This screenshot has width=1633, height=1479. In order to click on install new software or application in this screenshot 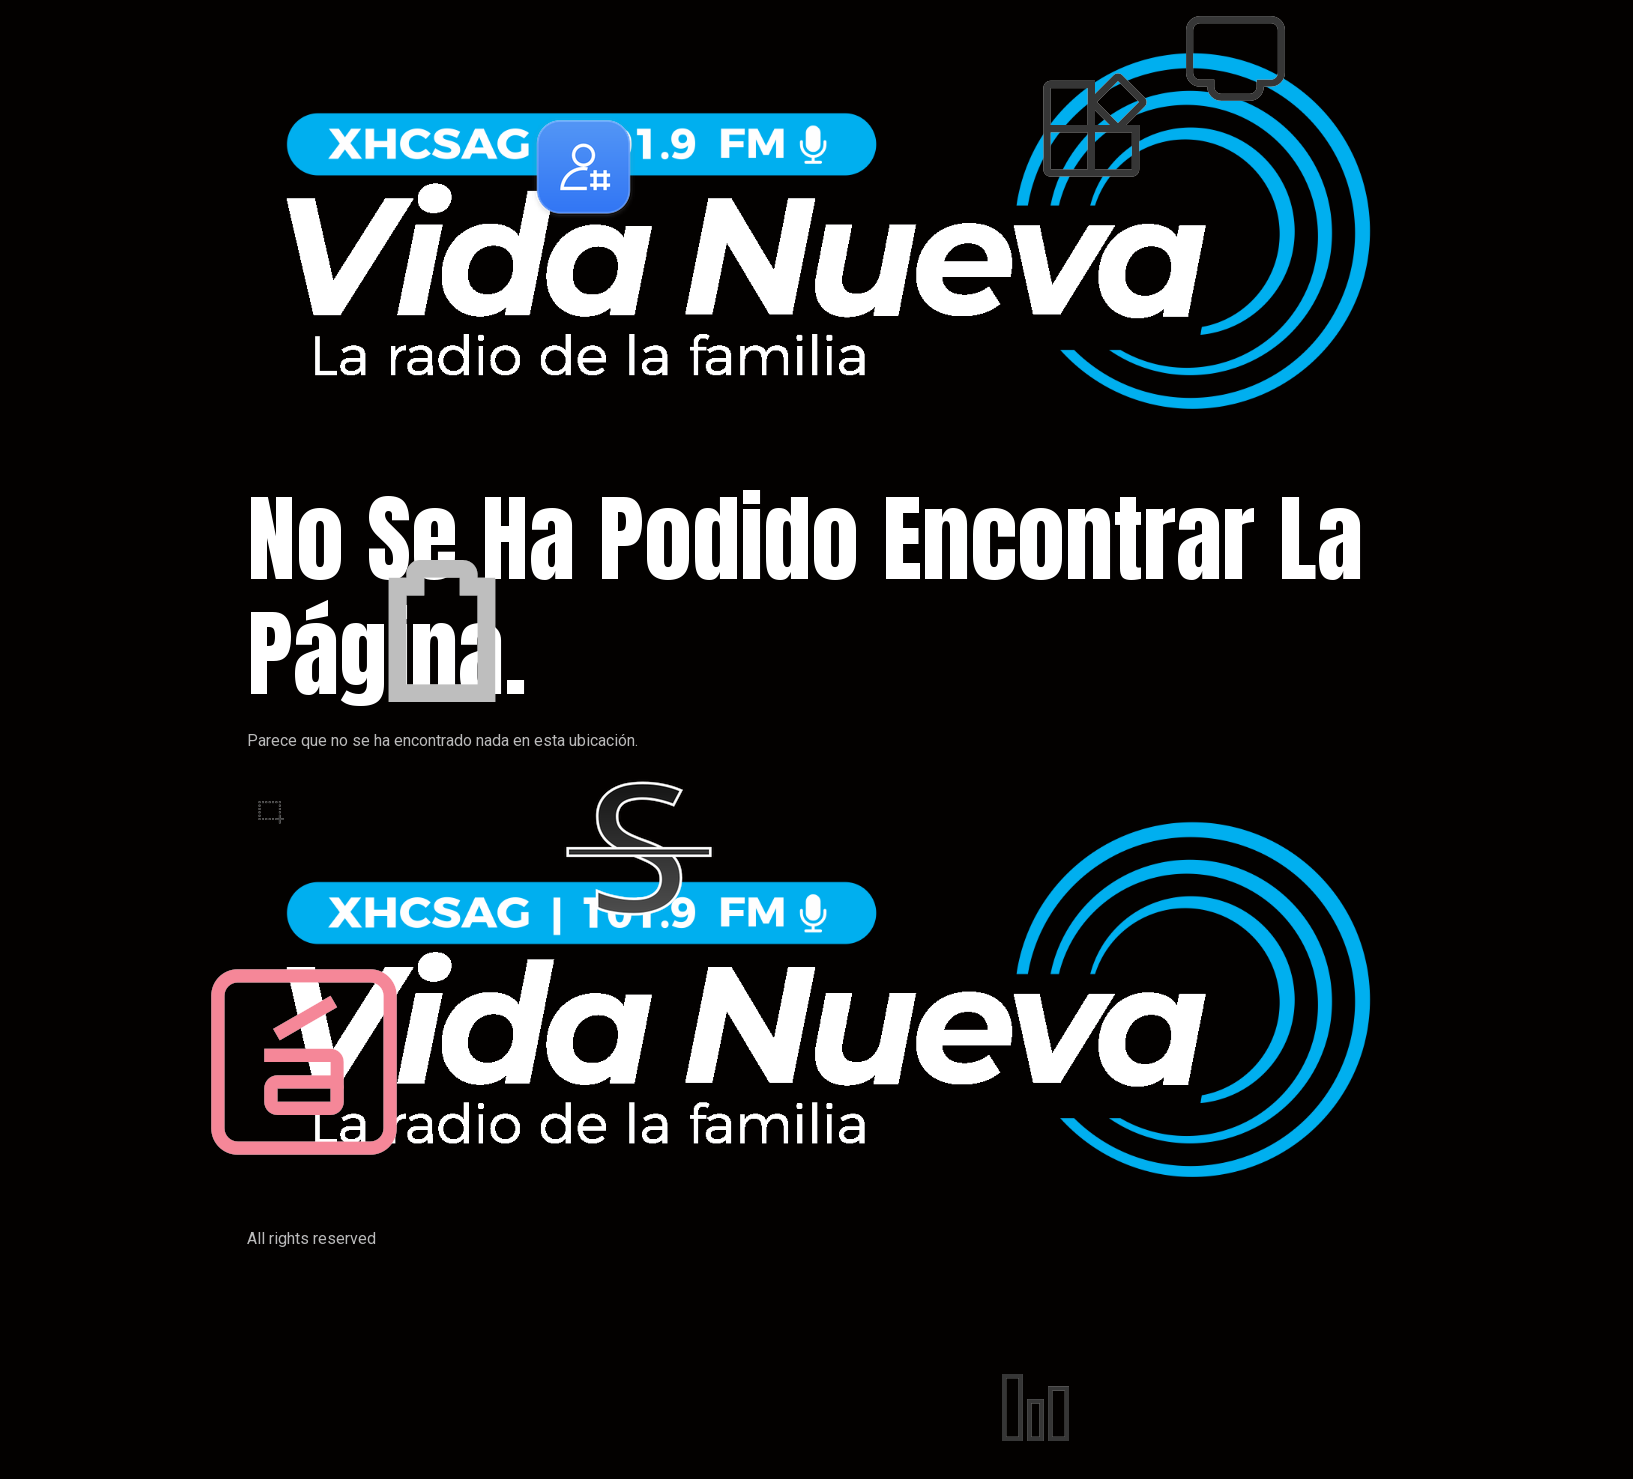, I will do `click(1095, 125)`.